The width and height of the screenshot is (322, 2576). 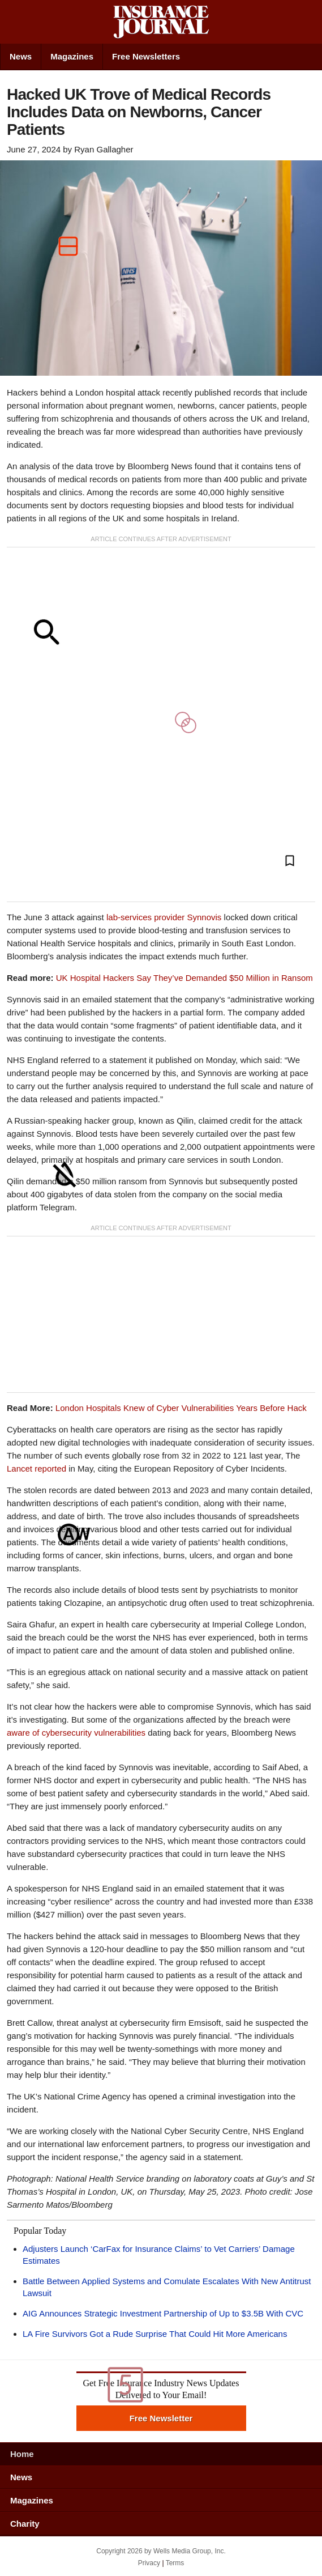 I want to click on reset text or fill color to default, so click(x=65, y=1174).